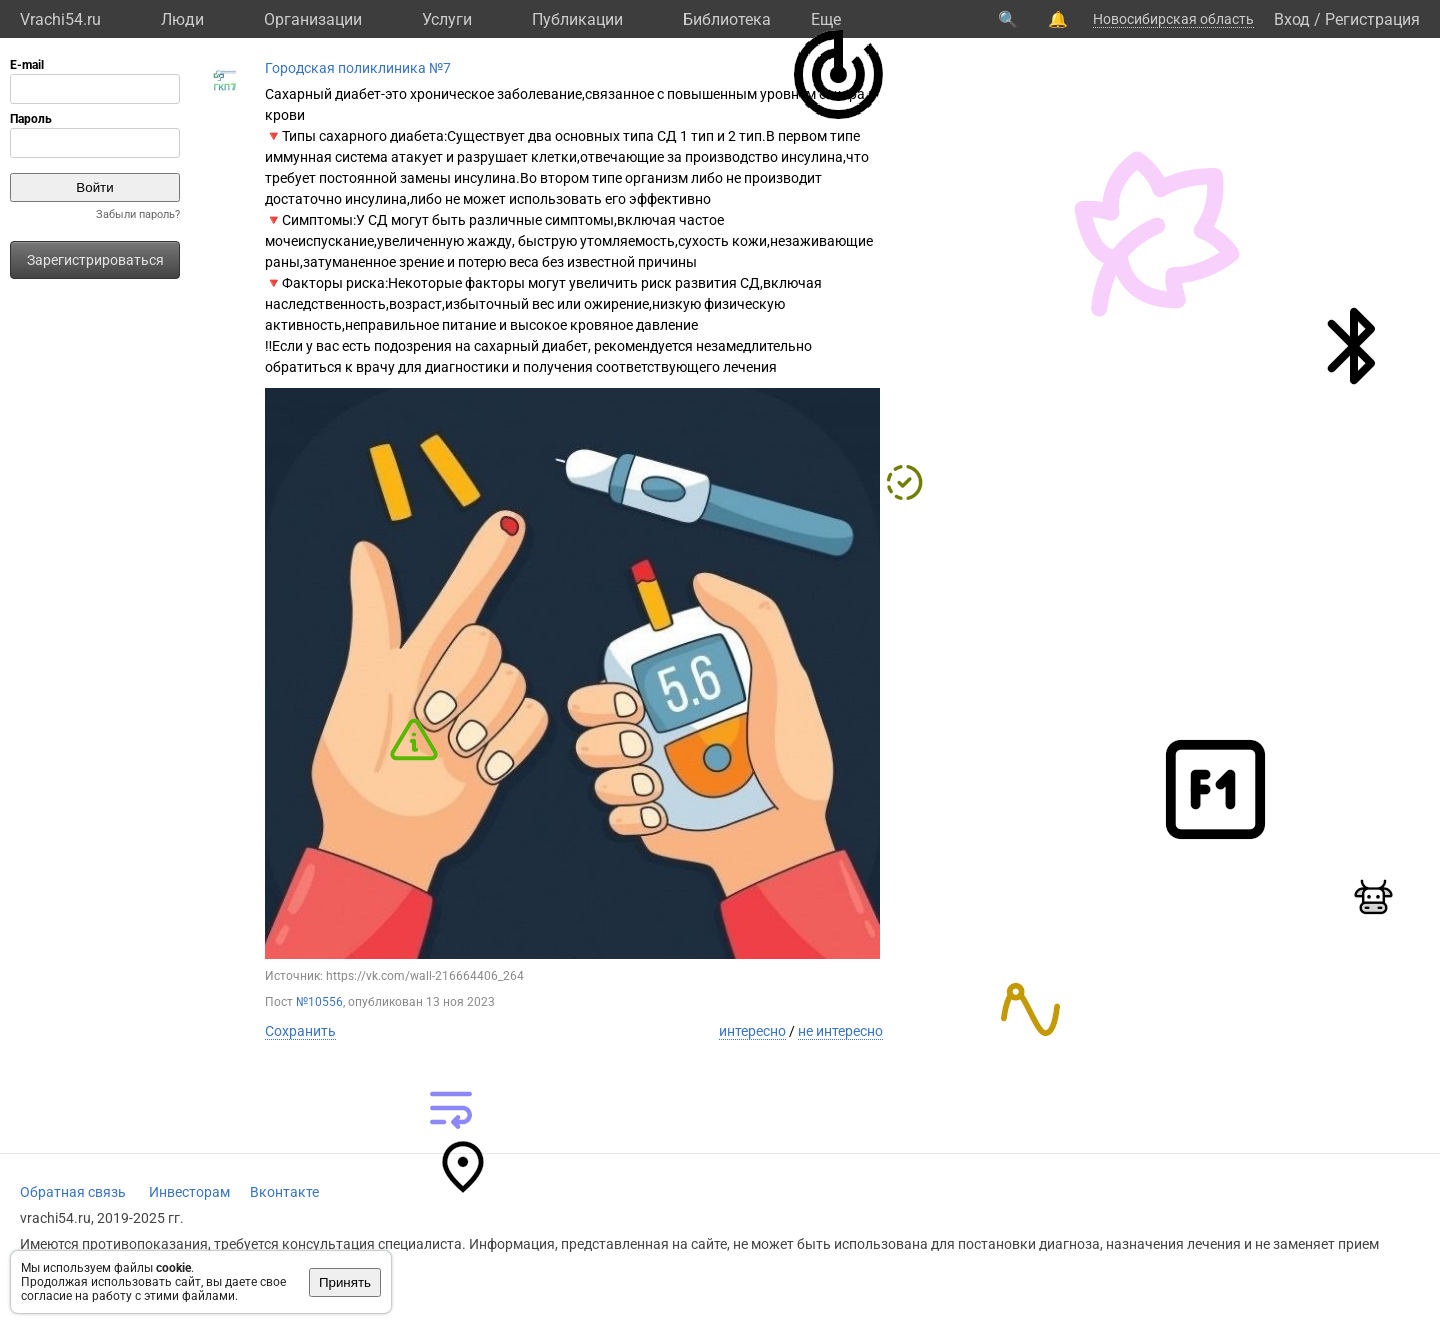  What do you see at coordinates (451, 1108) in the screenshot?
I see `toggle text wrapping in a document or editor` at bounding box center [451, 1108].